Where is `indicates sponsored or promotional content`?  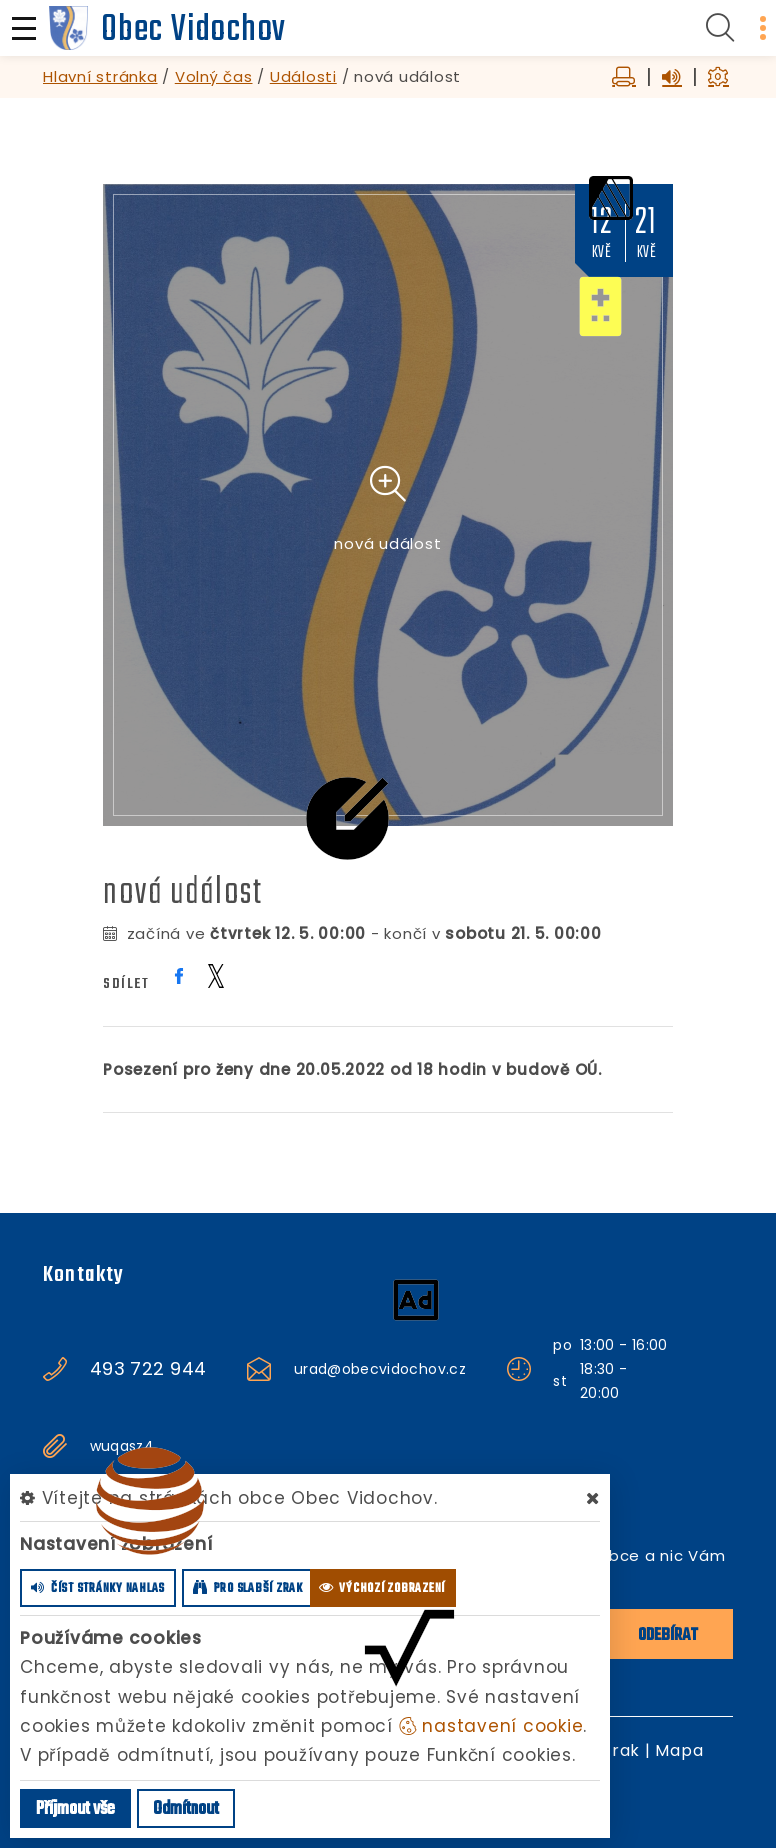
indicates sponsored or promotional content is located at coordinates (416, 1300).